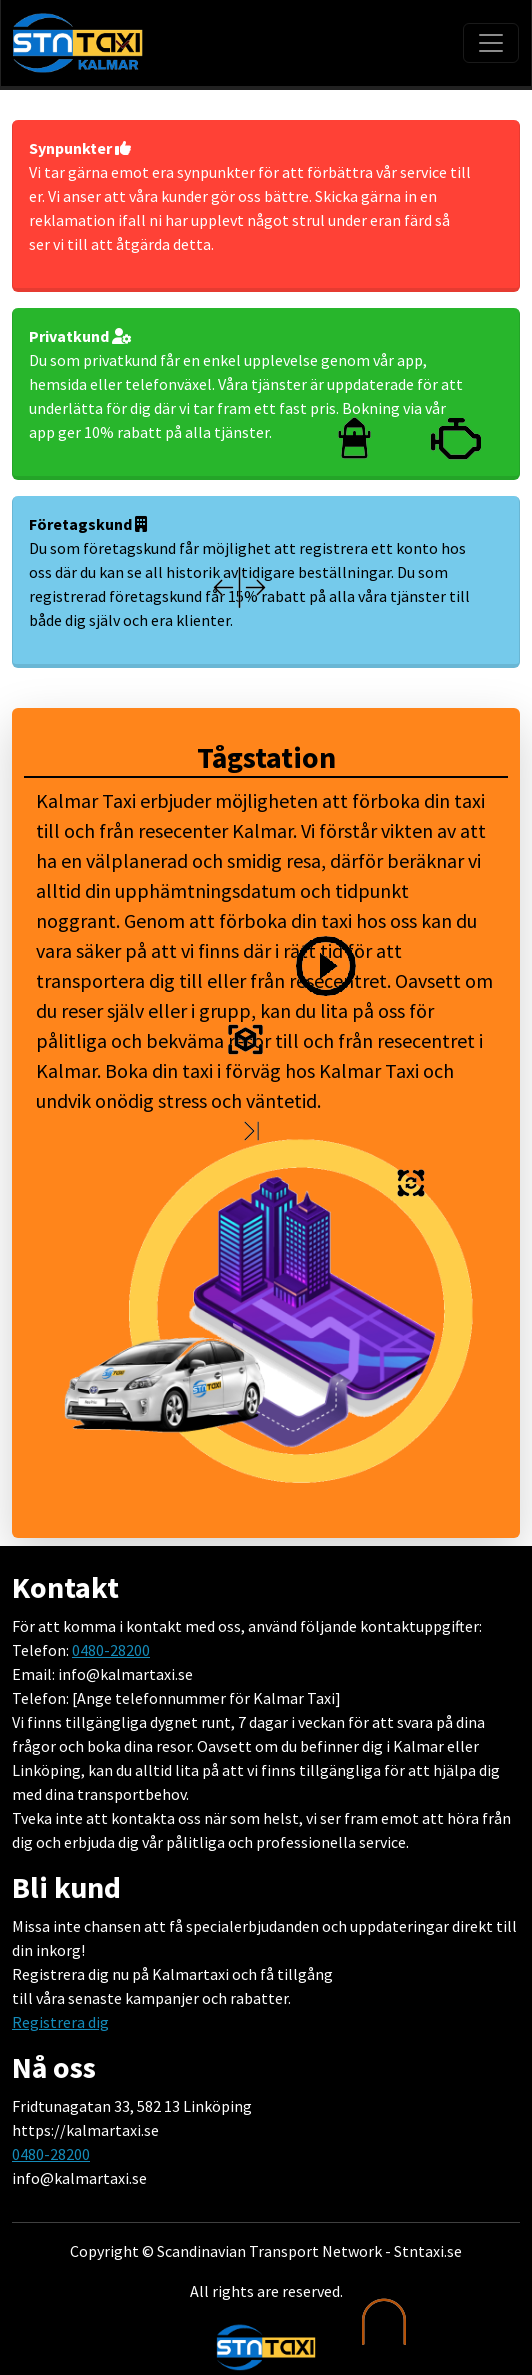  I want to click on check engine or vehicle diagnostics, so click(455, 439).